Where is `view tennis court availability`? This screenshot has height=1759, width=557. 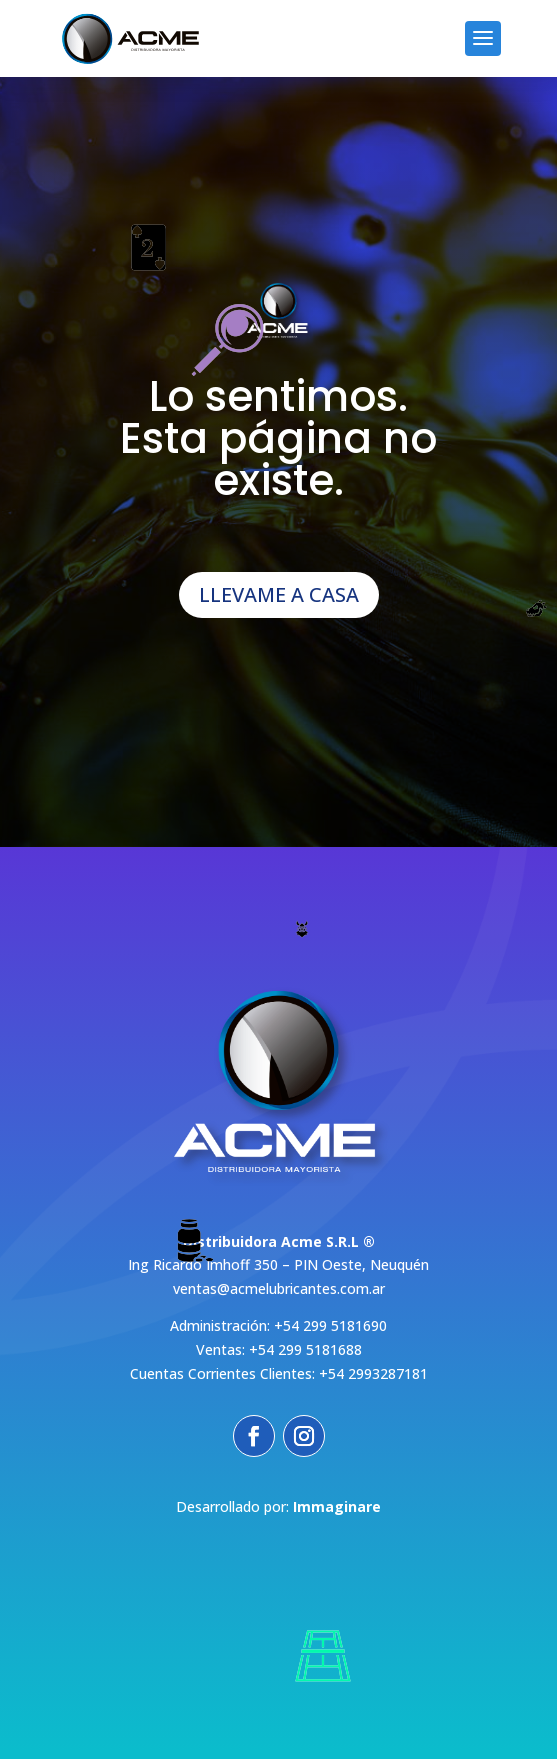 view tennis court availability is located at coordinates (323, 1654).